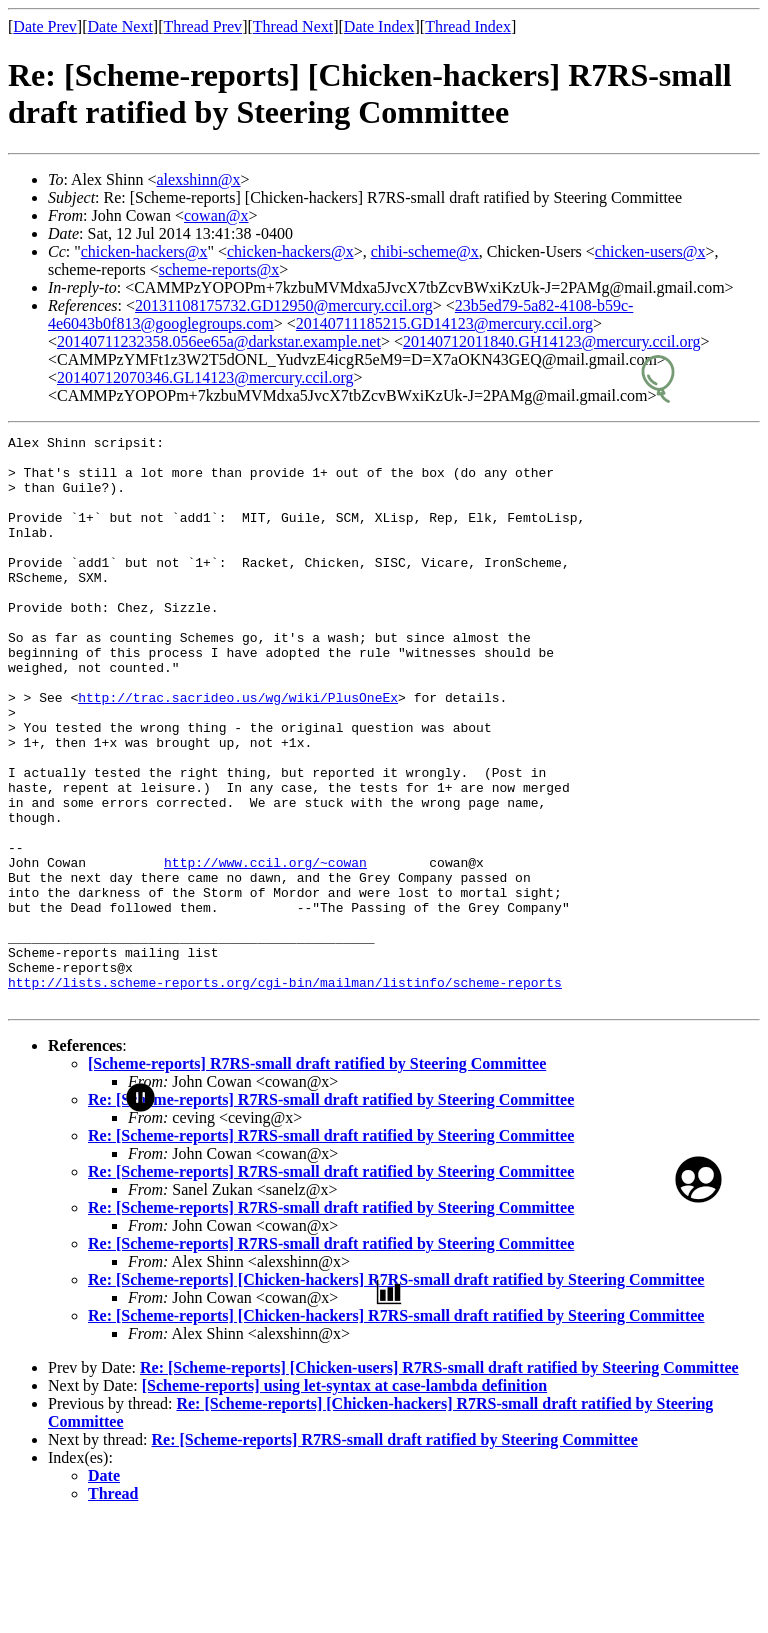 The height and width of the screenshot is (1633, 768). Describe the element at coordinates (389, 1292) in the screenshot. I see `view analytics or statistics` at that location.